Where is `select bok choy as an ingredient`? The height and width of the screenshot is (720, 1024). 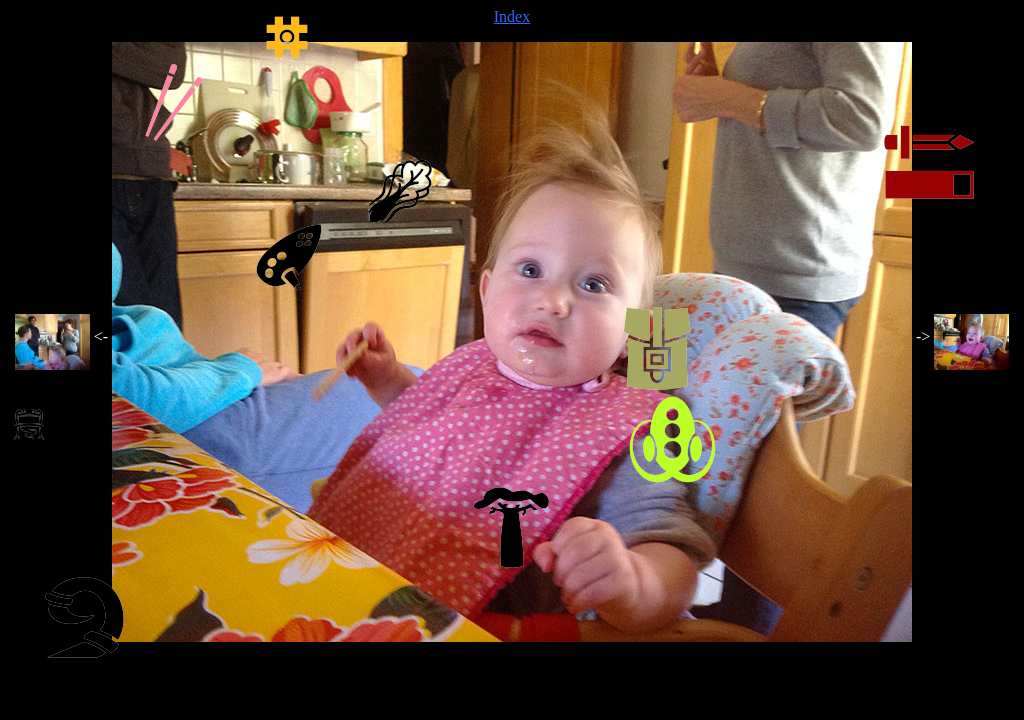 select bok choy as an ingredient is located at coordinates (400, 192).